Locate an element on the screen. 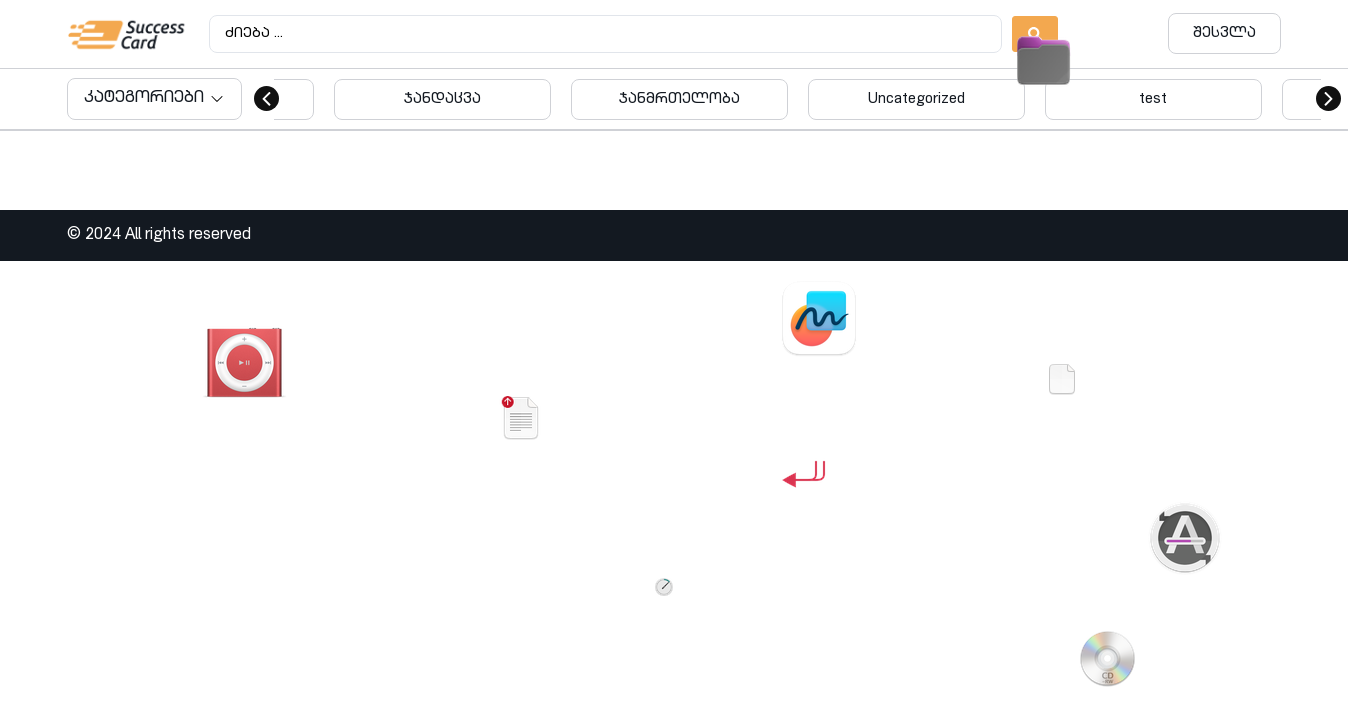 The image size is (1348, 720). iPod shuffle device connected is located at coordinates (244, 362).